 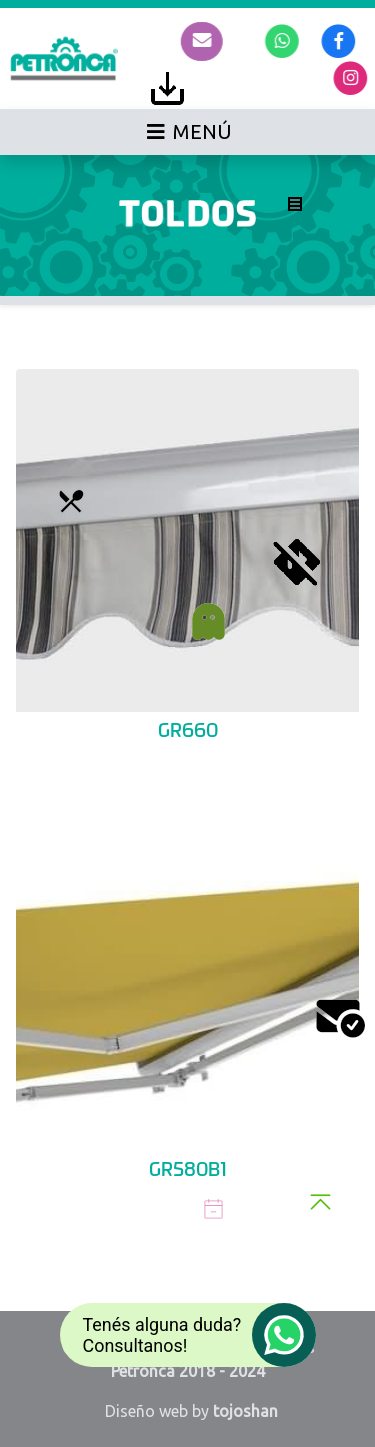 I want to click on view data in row layout, so click(x=295, y=204).